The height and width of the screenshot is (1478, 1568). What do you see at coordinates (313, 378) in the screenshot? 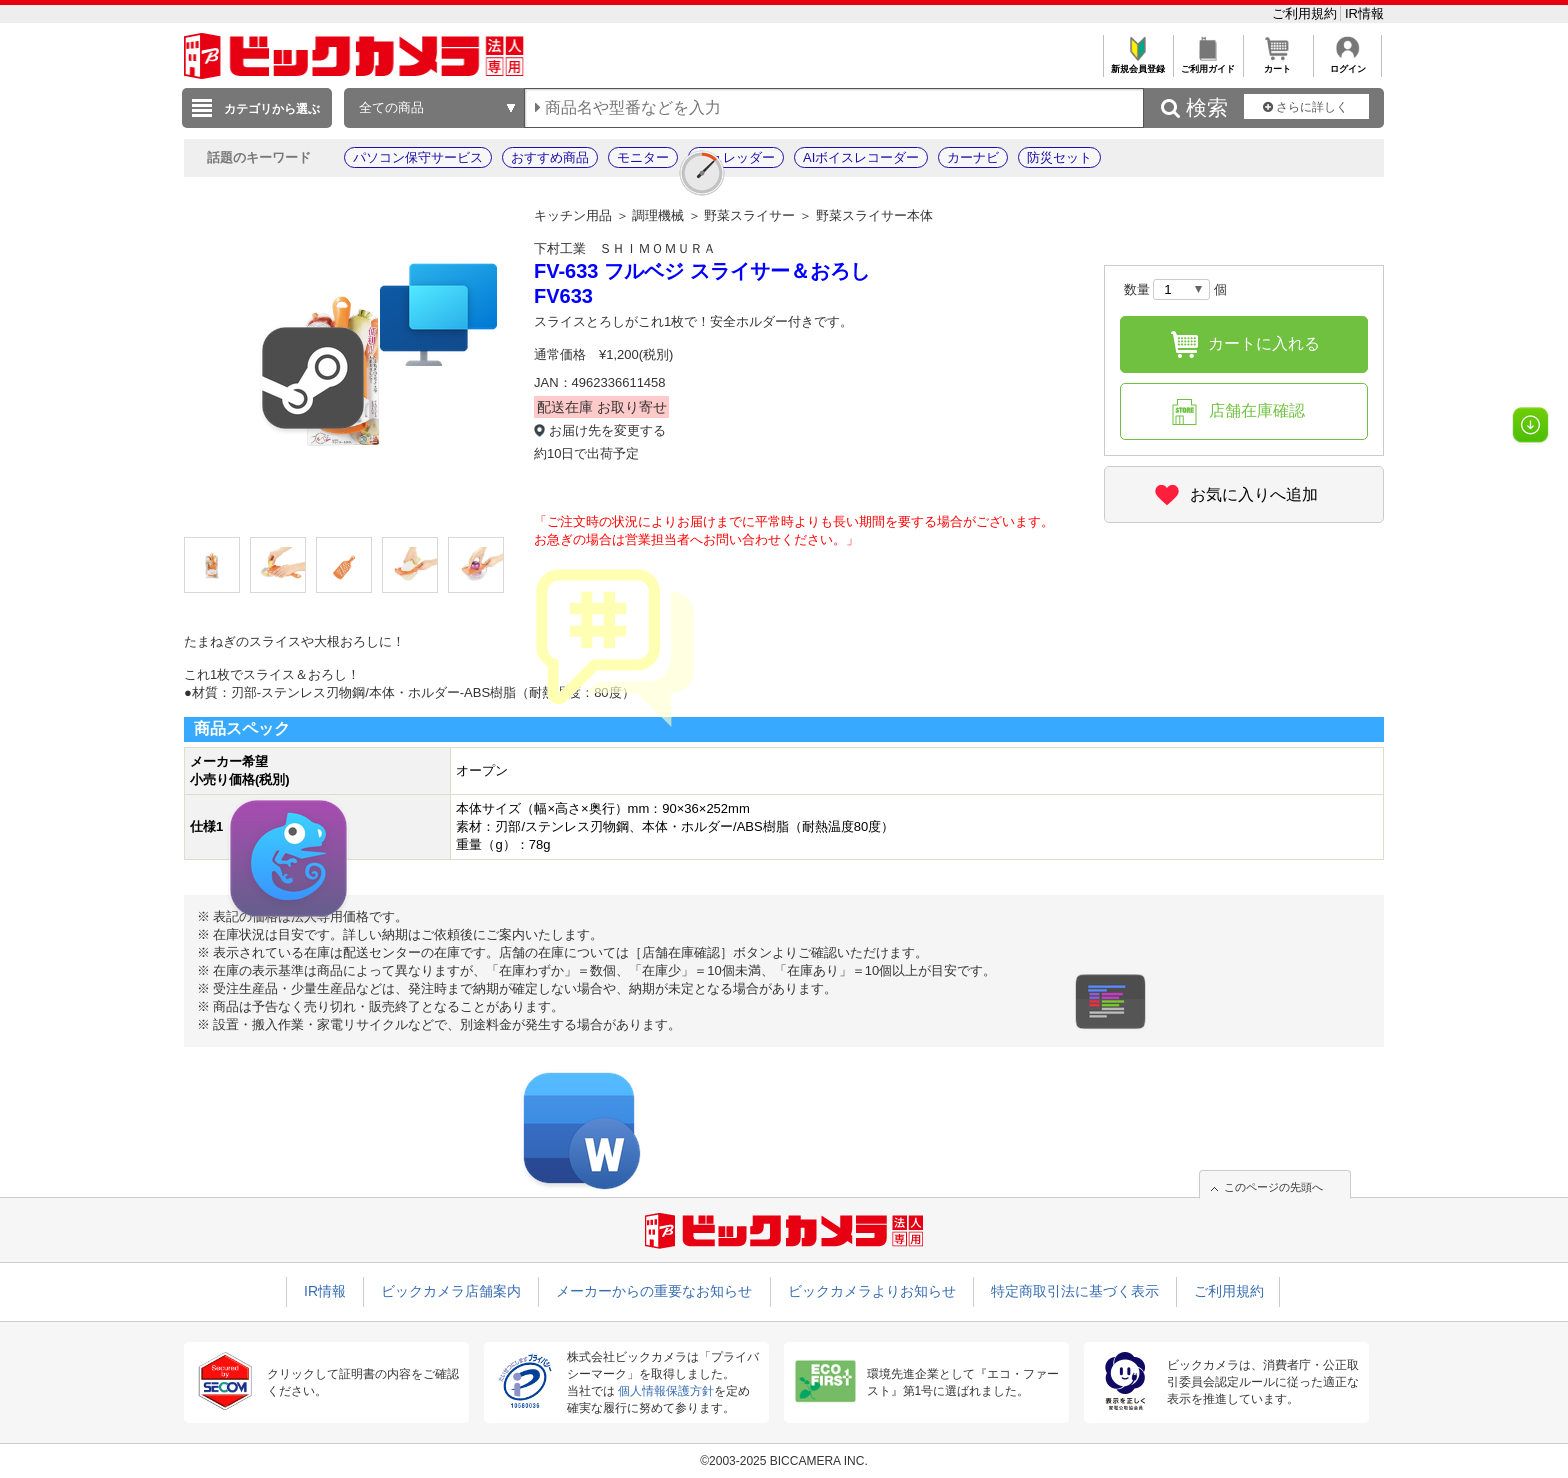
I see `open steamos application` at bounding box center [313, 378].